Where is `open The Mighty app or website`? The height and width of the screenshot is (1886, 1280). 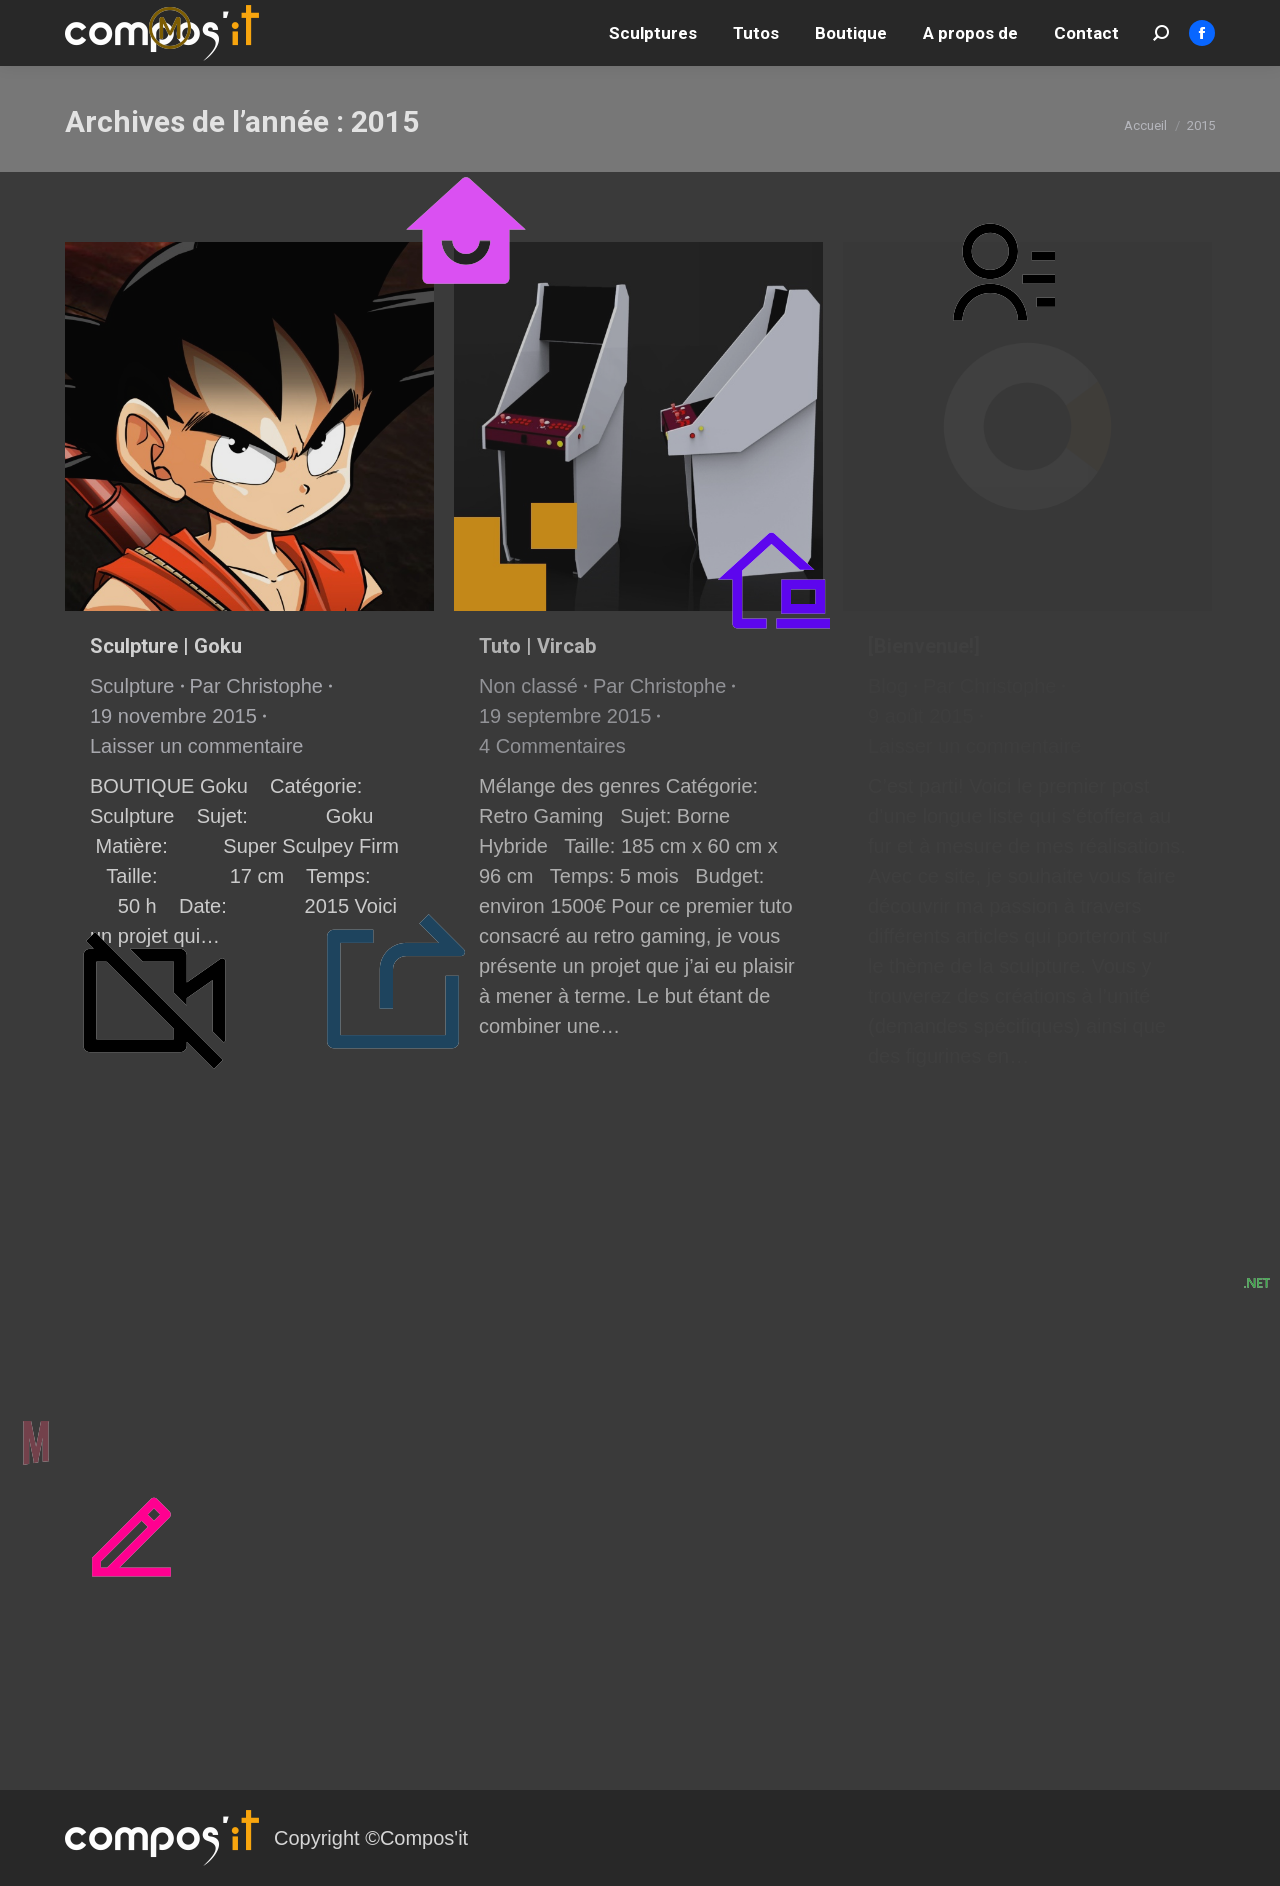 open The Mighty app or website is located at coordinates (36, 1443).